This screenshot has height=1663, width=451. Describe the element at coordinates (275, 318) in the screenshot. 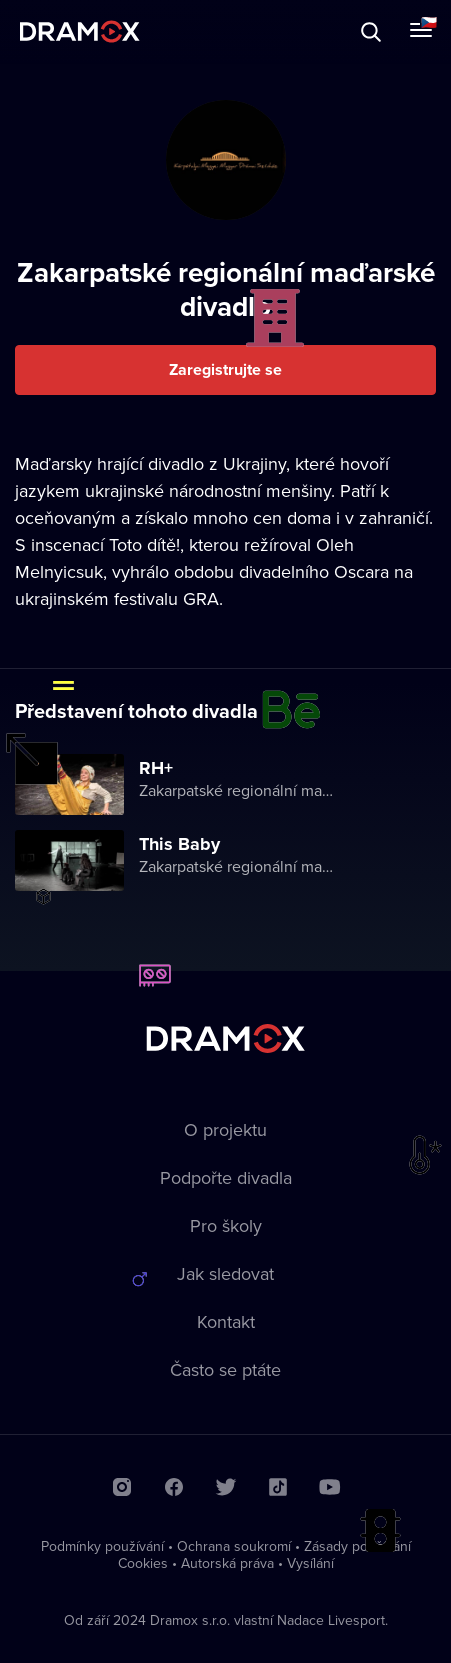

I see `view office or workplace location` at that location.